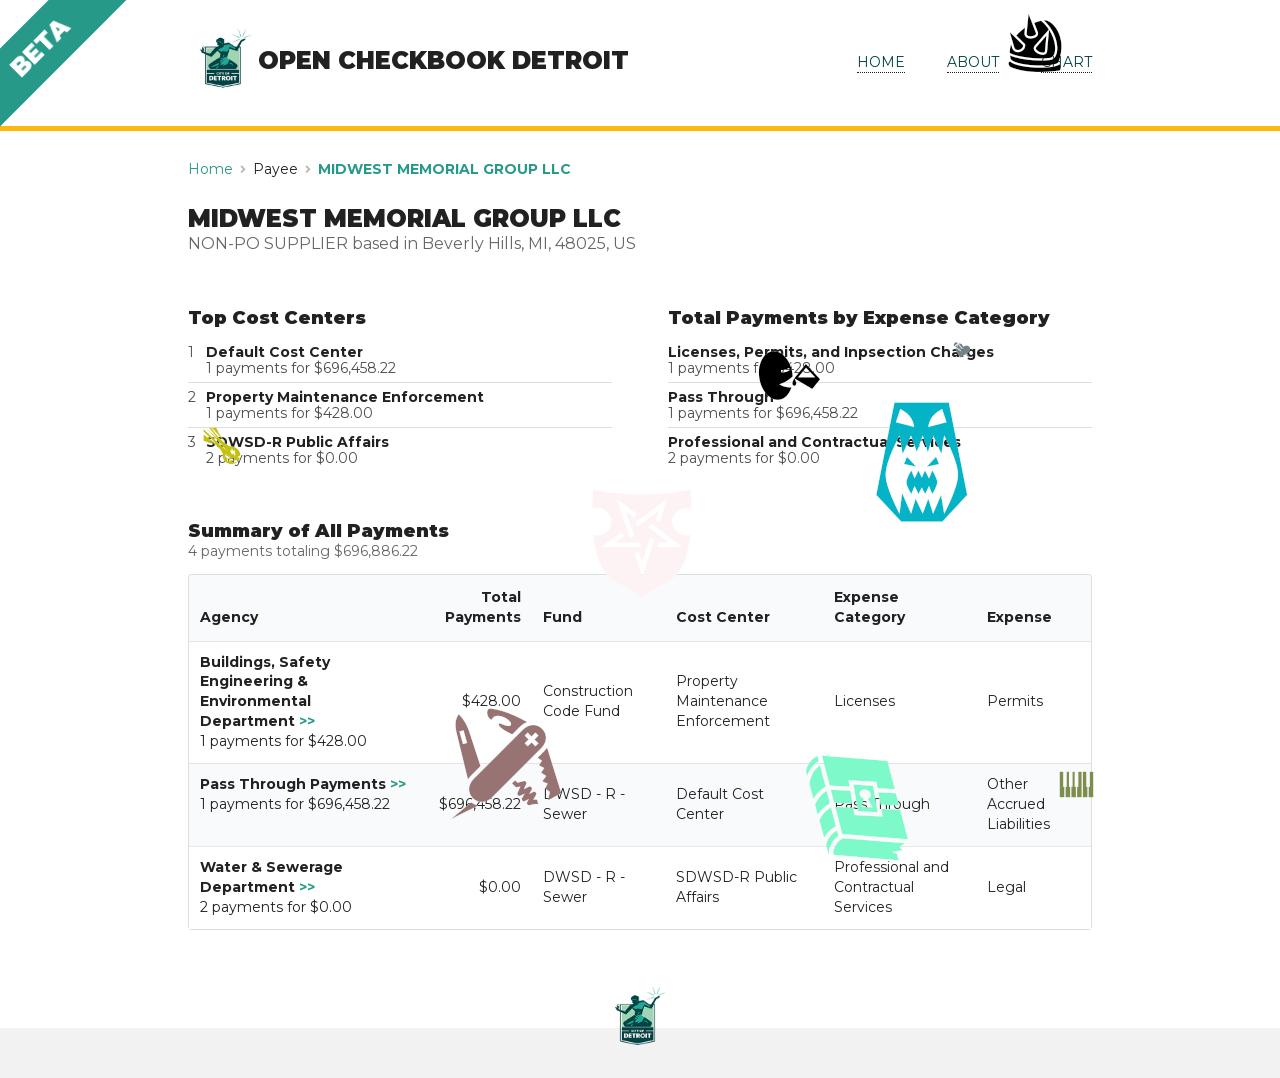 This screenshot has height=1078, width=1280. Describe the element at coordinates (924, 462) in the screenshot. I see `select swallow as your creature or avatar` at that location.